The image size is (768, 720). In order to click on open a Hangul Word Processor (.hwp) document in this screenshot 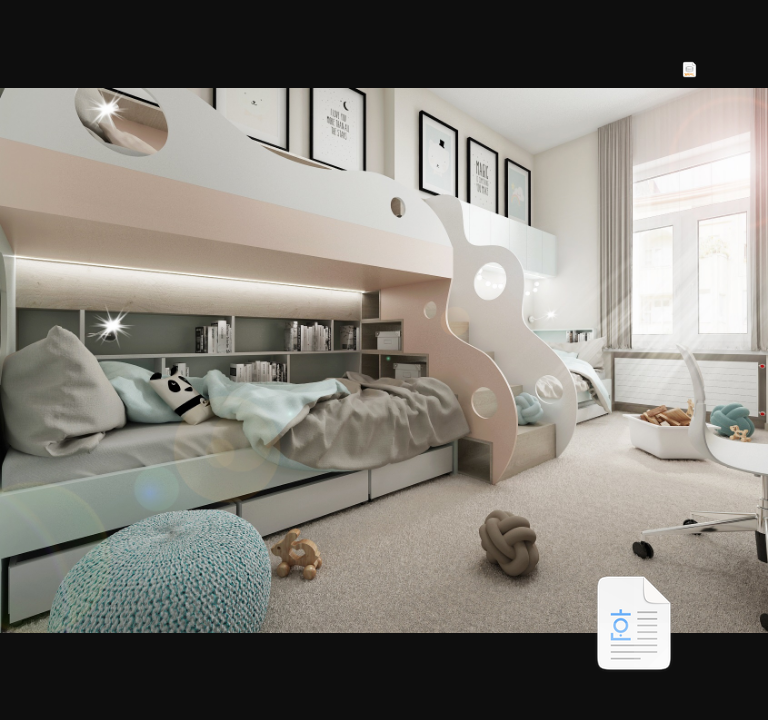, I will do `click(634, 623)`.